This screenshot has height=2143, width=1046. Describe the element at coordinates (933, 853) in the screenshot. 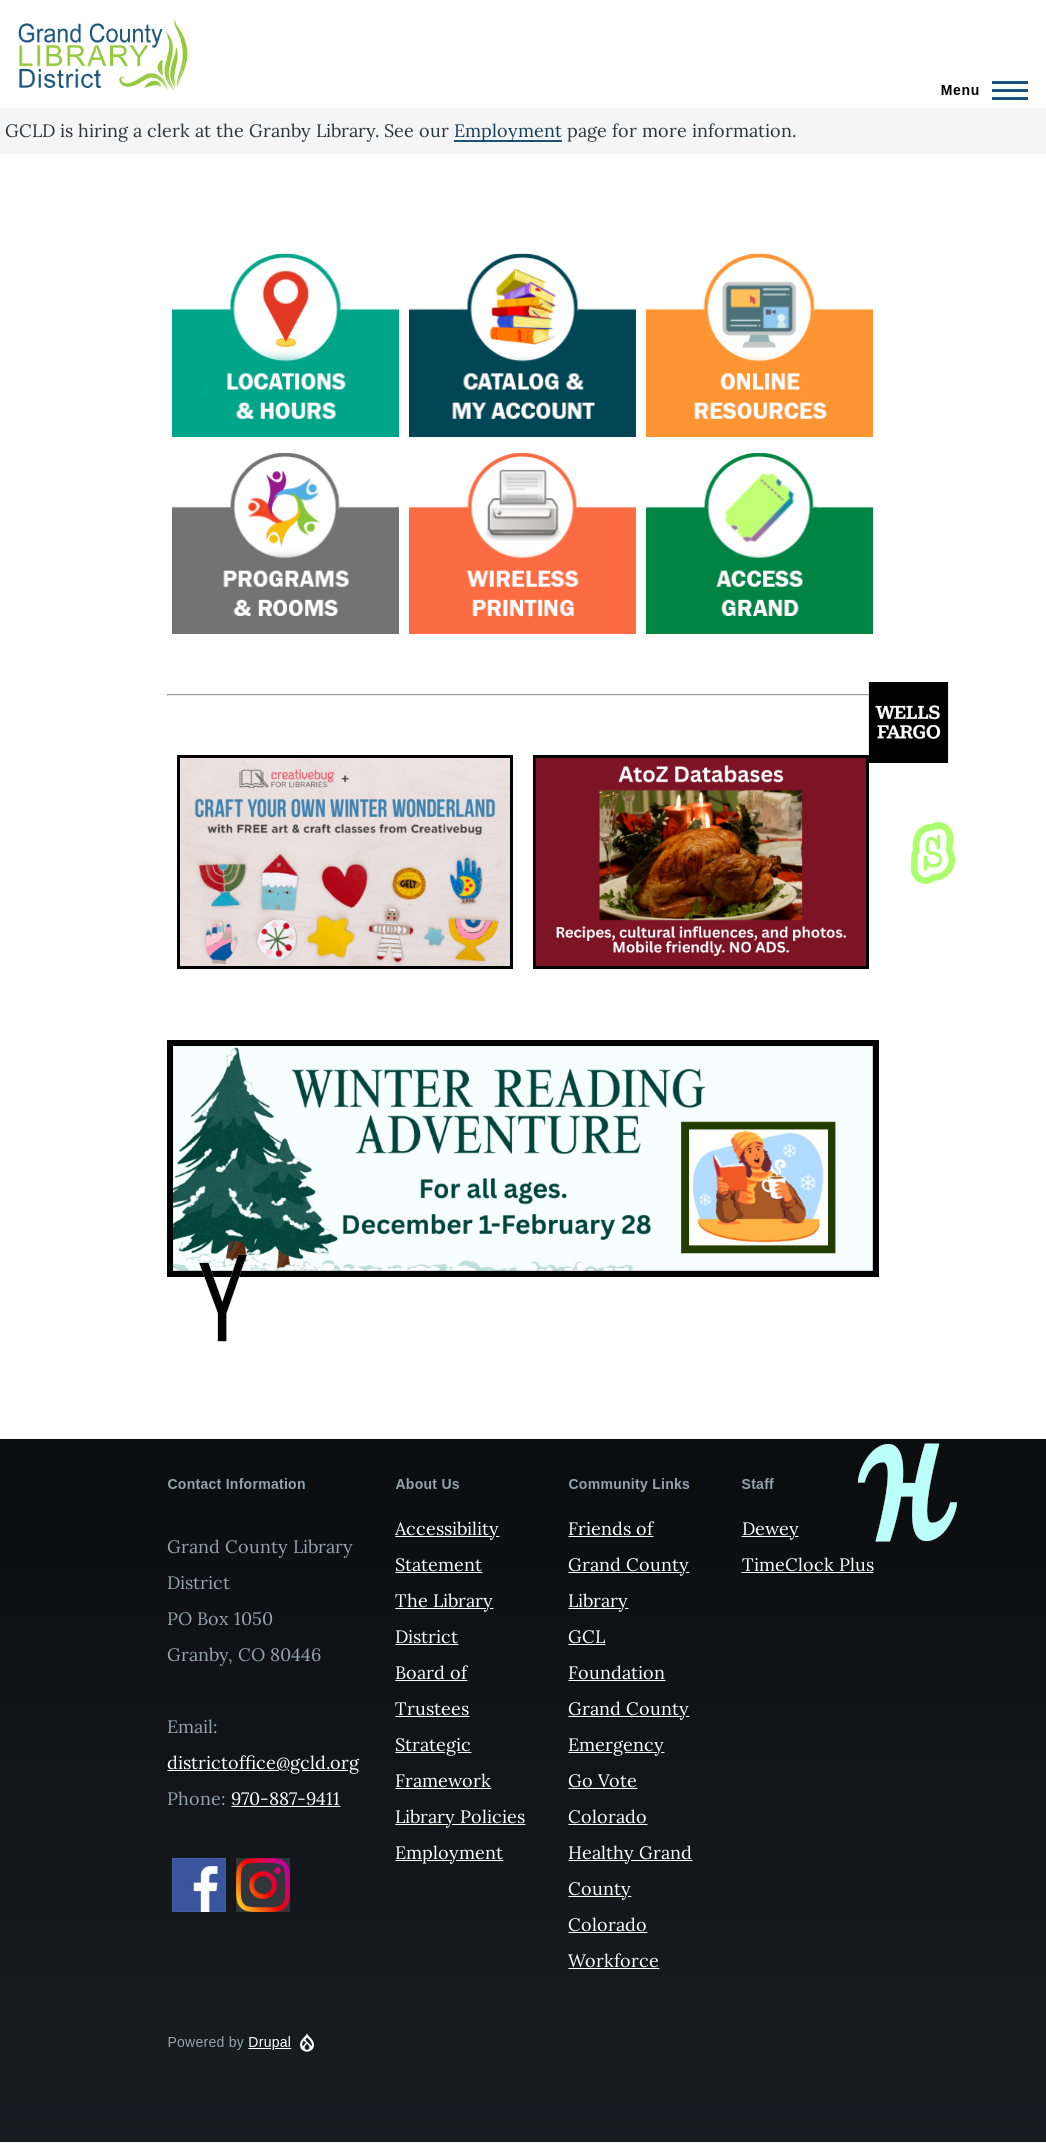

I see `open scratch programming environment` at that location.